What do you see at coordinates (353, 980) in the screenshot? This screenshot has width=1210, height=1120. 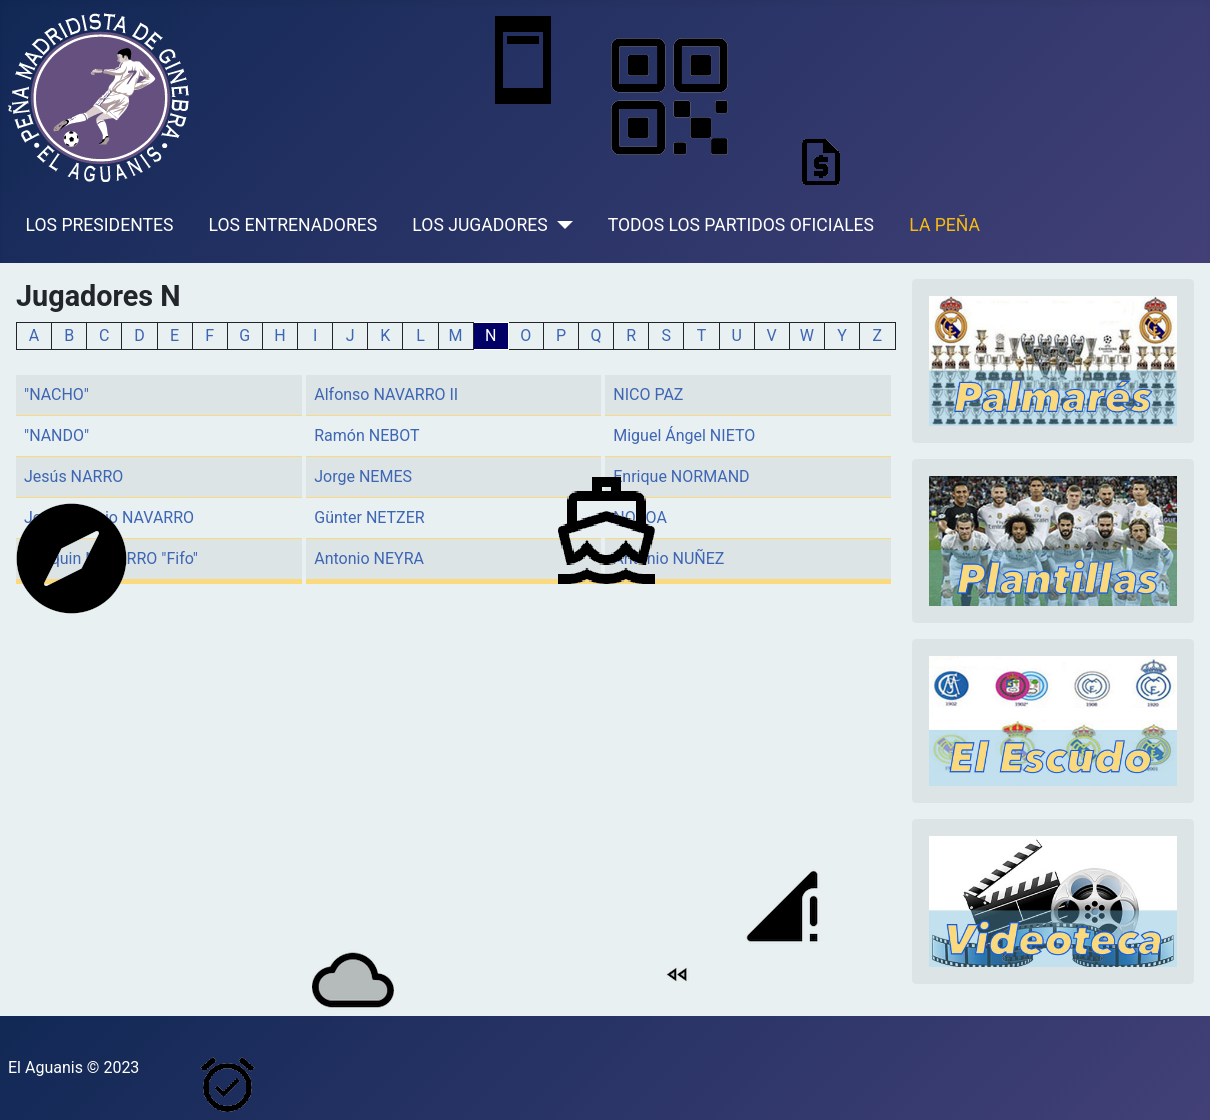 I see `access cloud storage` at bounding box center [353, 980].